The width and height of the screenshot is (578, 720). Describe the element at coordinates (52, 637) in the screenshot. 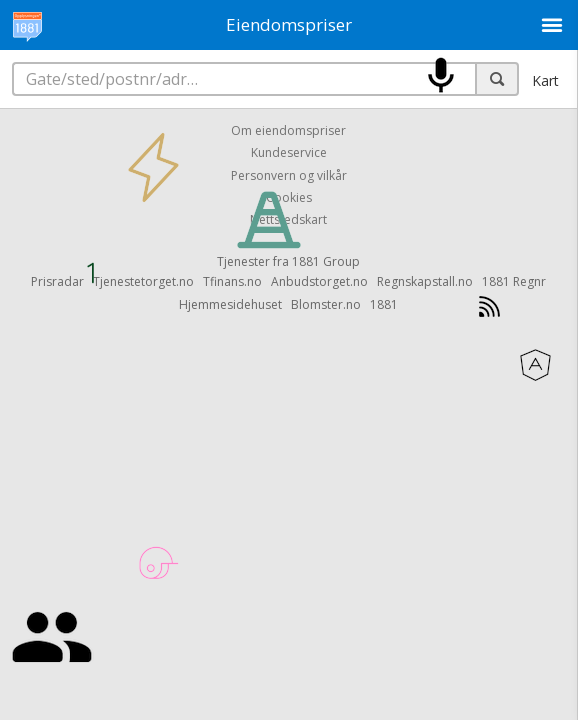

I see `view contacts or people list` at that location.